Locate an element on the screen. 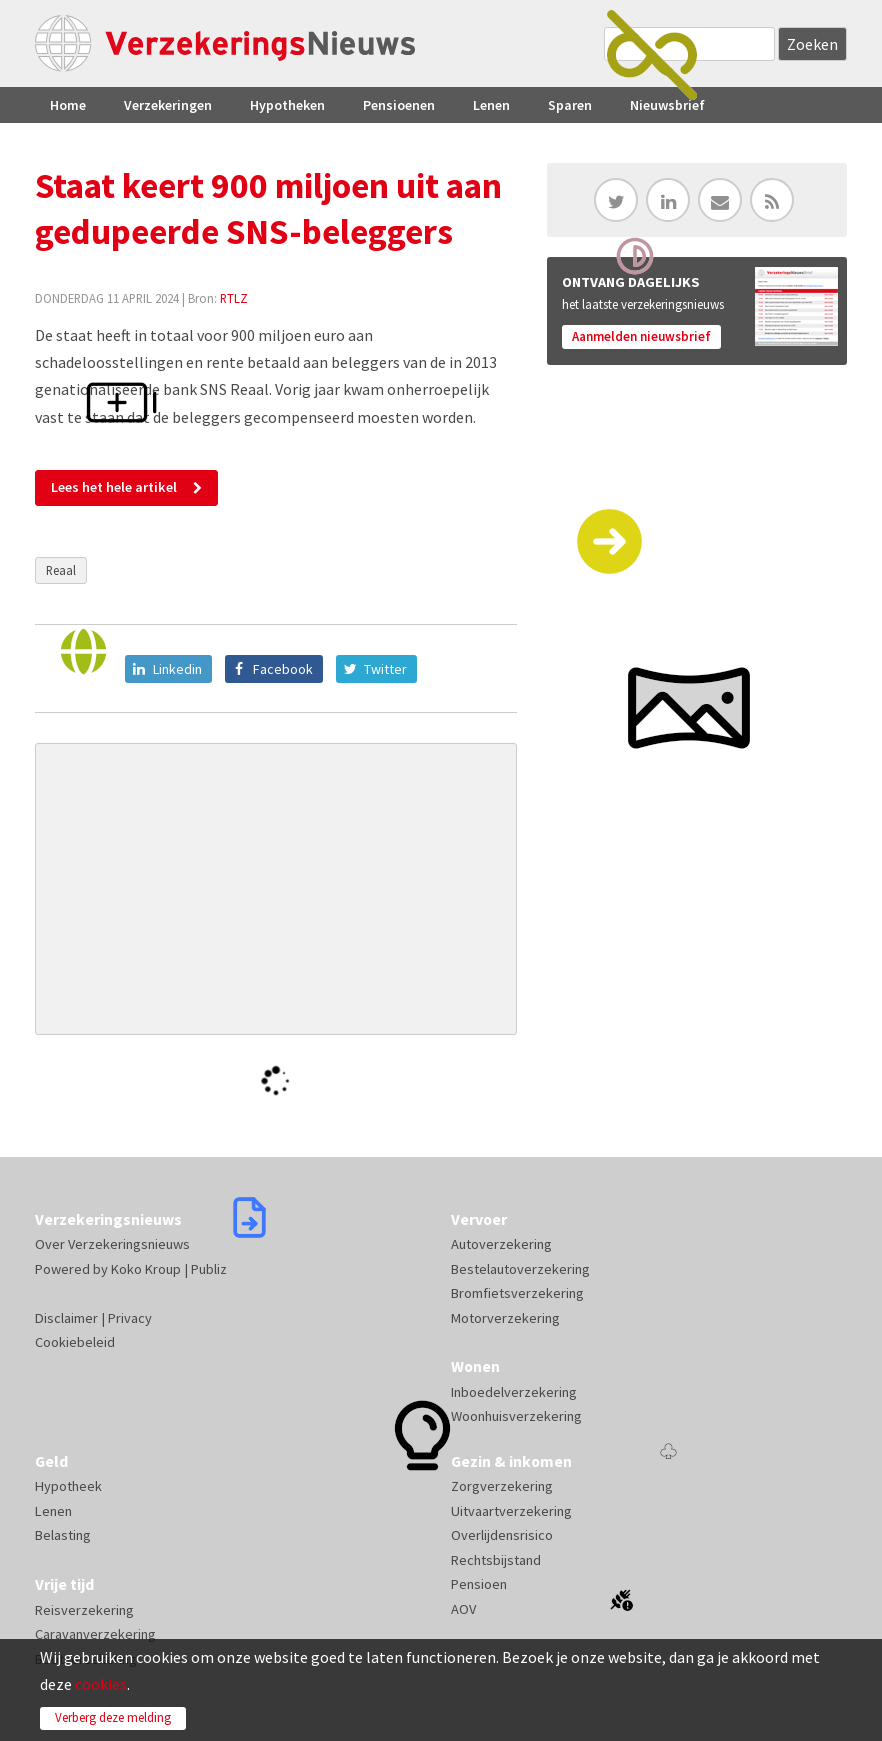 The image size is (882, 1741). disable infinite scroll or loop mode is located at coordinates (652, 55).